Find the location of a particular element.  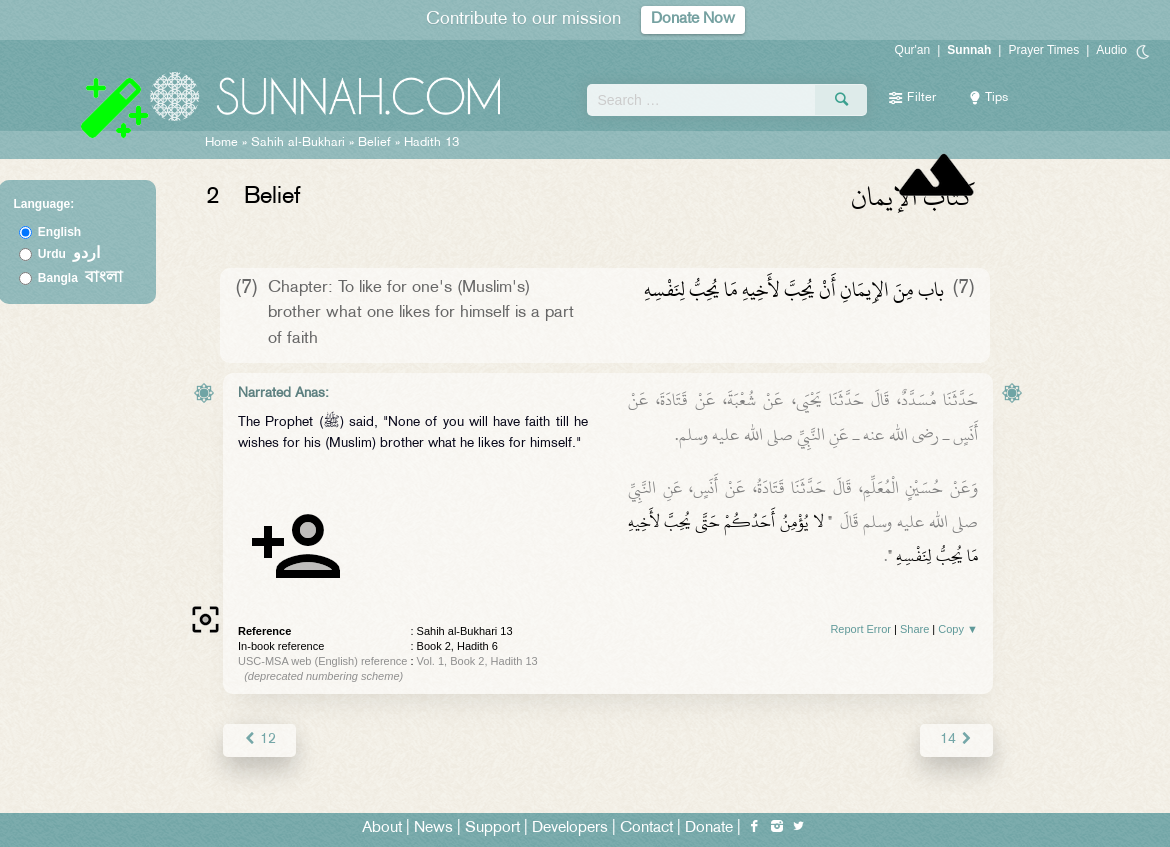

view landscape or nature photos is located at coordinates (936, 173).